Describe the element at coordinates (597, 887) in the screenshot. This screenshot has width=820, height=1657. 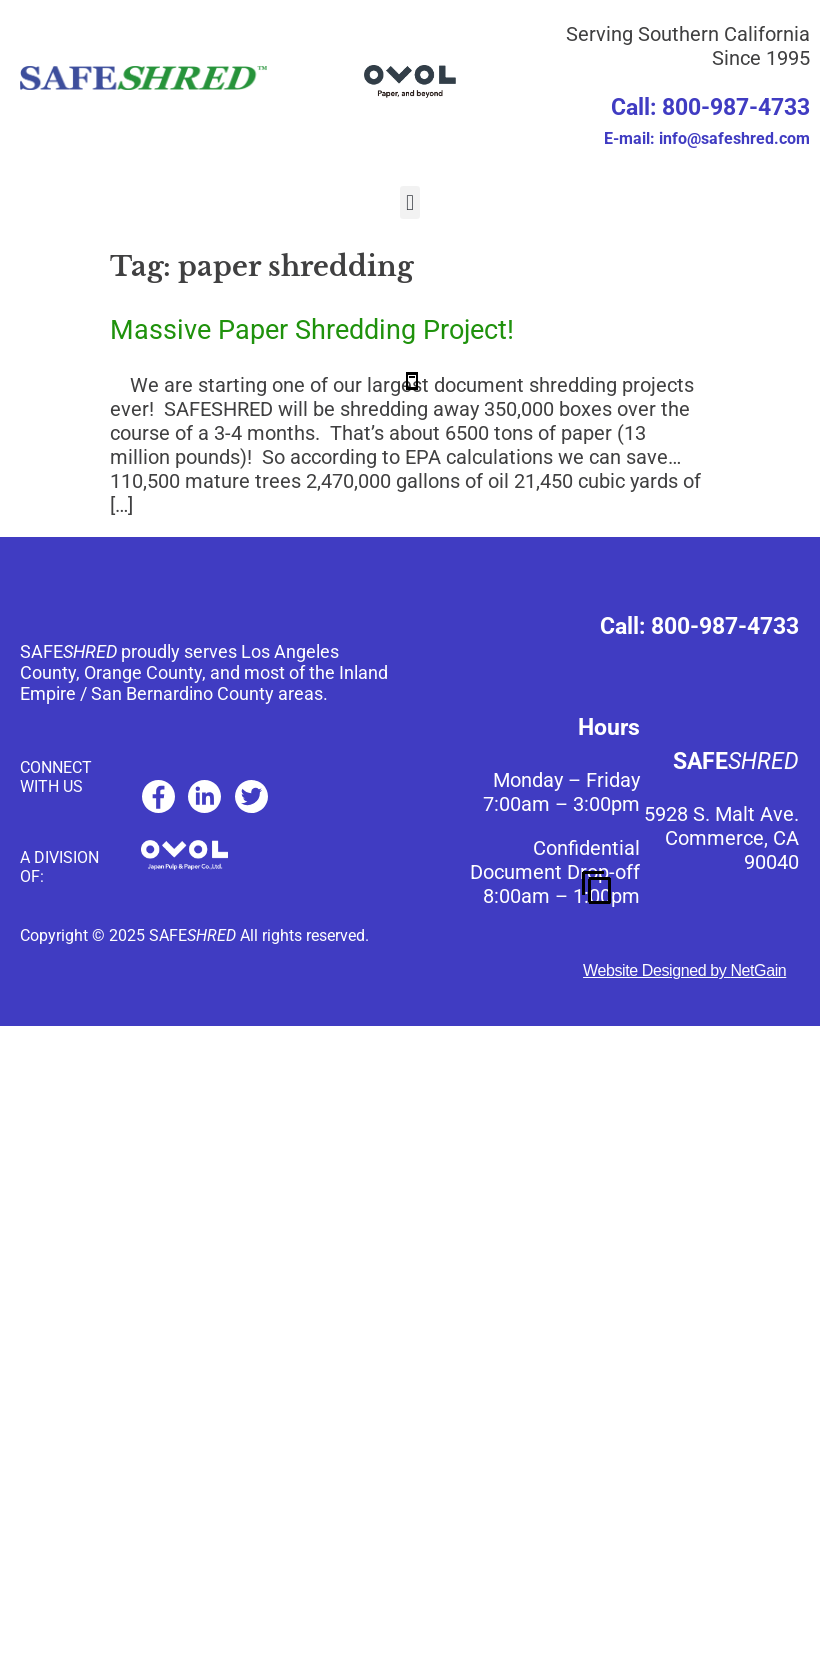
I see `copy to clipboard` at that location.